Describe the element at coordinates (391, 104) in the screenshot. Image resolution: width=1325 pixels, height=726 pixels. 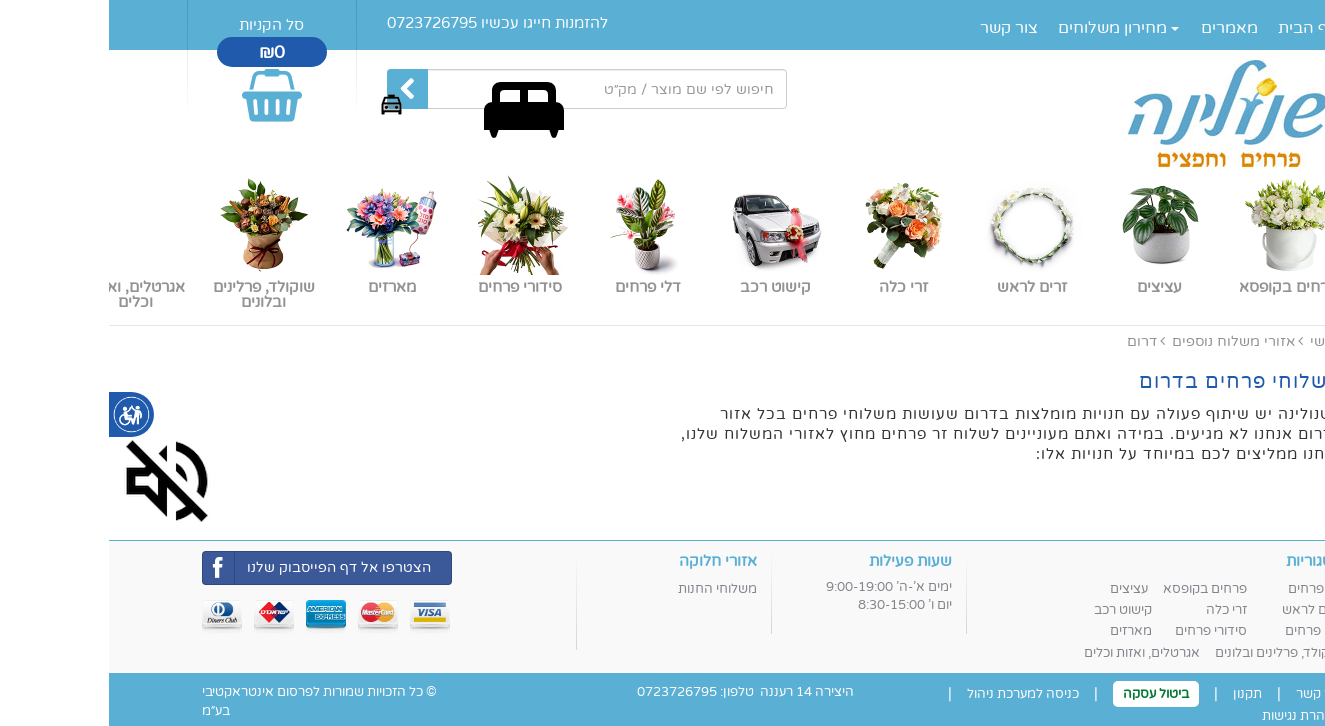
I see `request a taxi or rideshare` at that location.